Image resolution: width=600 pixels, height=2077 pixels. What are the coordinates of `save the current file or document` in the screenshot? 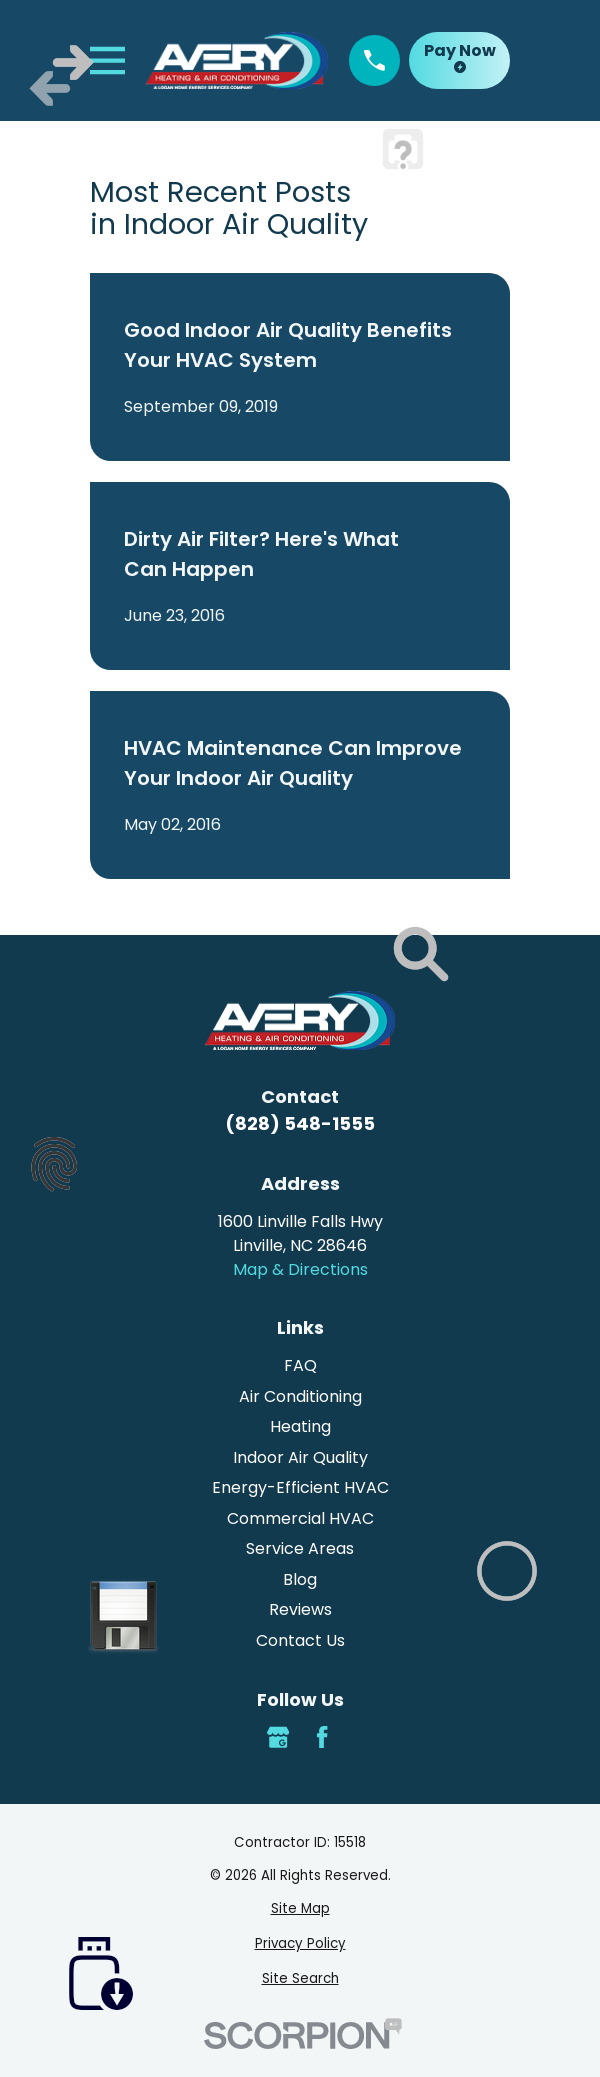 It's located at (125, 1617).